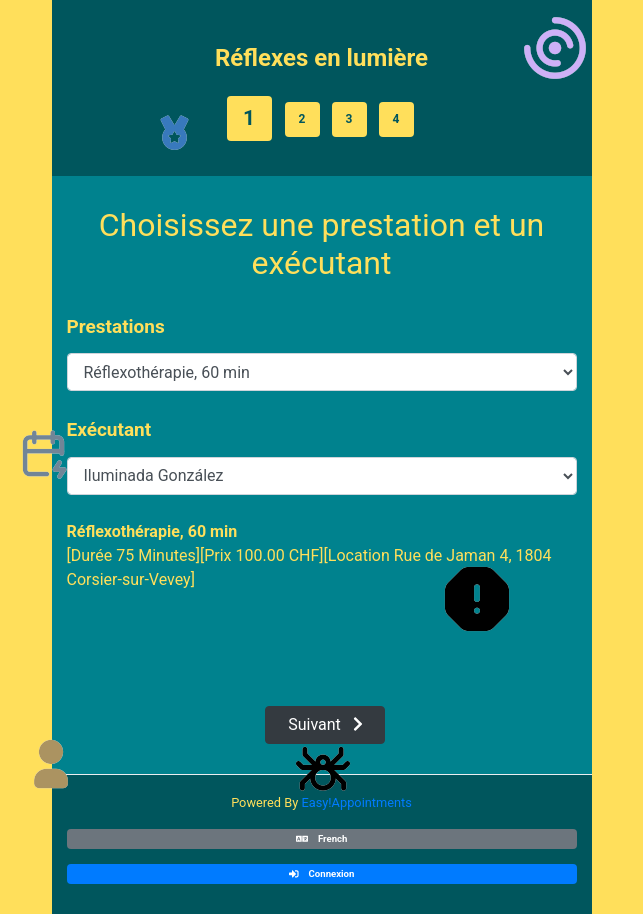 This screenshot has height=914, width=643. What do you see at coordinates (323, 770) in the screenshot?
I see `indicates bug or error in the system` at bounding box center [323, 770].